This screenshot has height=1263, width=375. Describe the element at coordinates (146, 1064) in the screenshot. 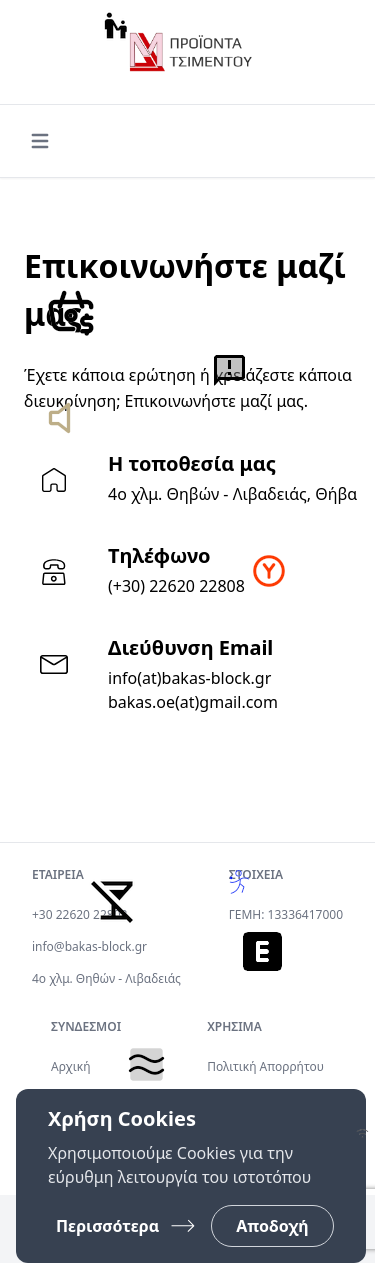

I see `indicates approximate or estimated value` at that location.